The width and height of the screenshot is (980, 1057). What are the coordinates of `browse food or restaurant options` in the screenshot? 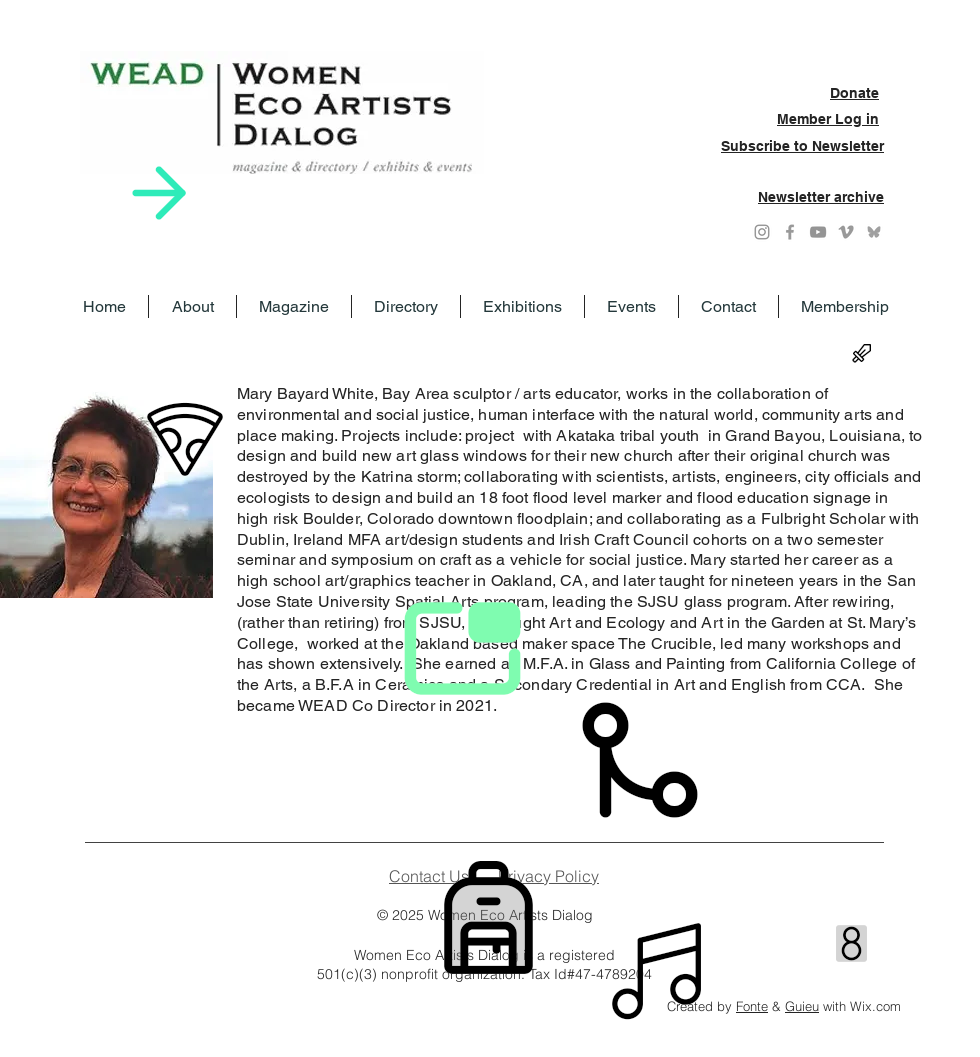 It's located at (185, 438).